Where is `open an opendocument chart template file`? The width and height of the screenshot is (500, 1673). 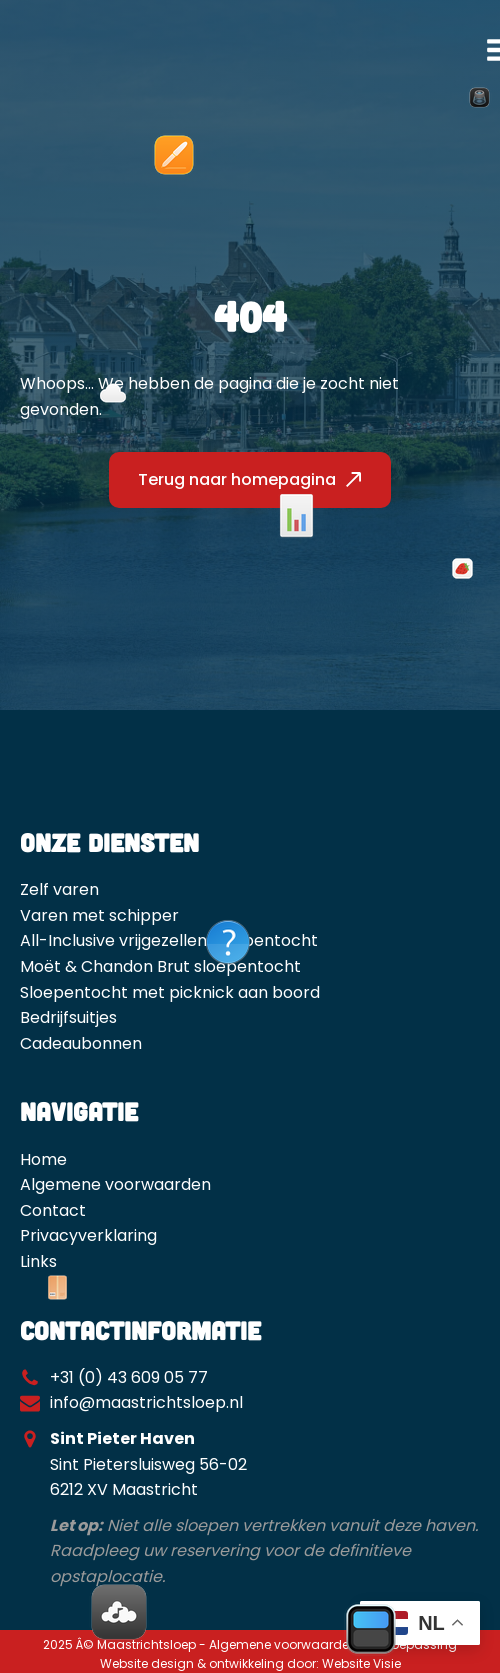 open an opendocument chart template file is located at coordinates (296, 515).